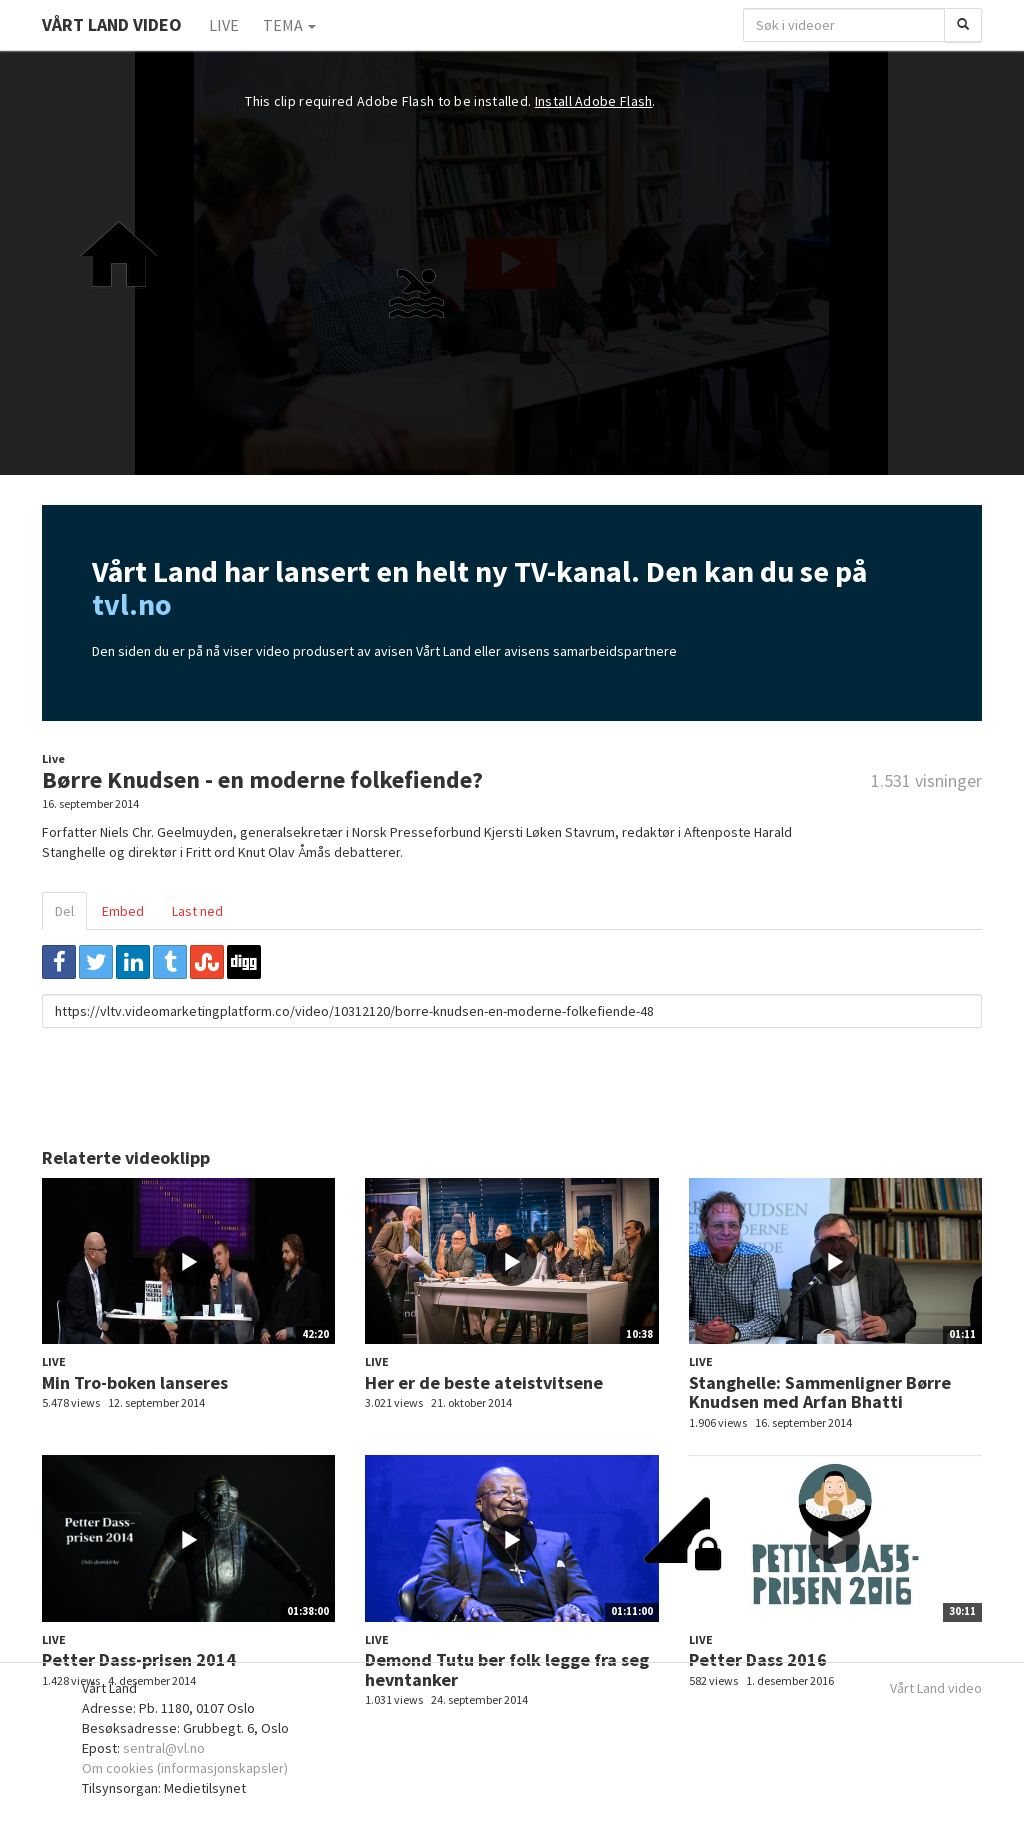 This screenshot has height=1838, width=1024. What do you see at coordinates (416, 293) in the screenshot?
I see `indicates swimming pool amenity available` at bounding box center [416, 293].